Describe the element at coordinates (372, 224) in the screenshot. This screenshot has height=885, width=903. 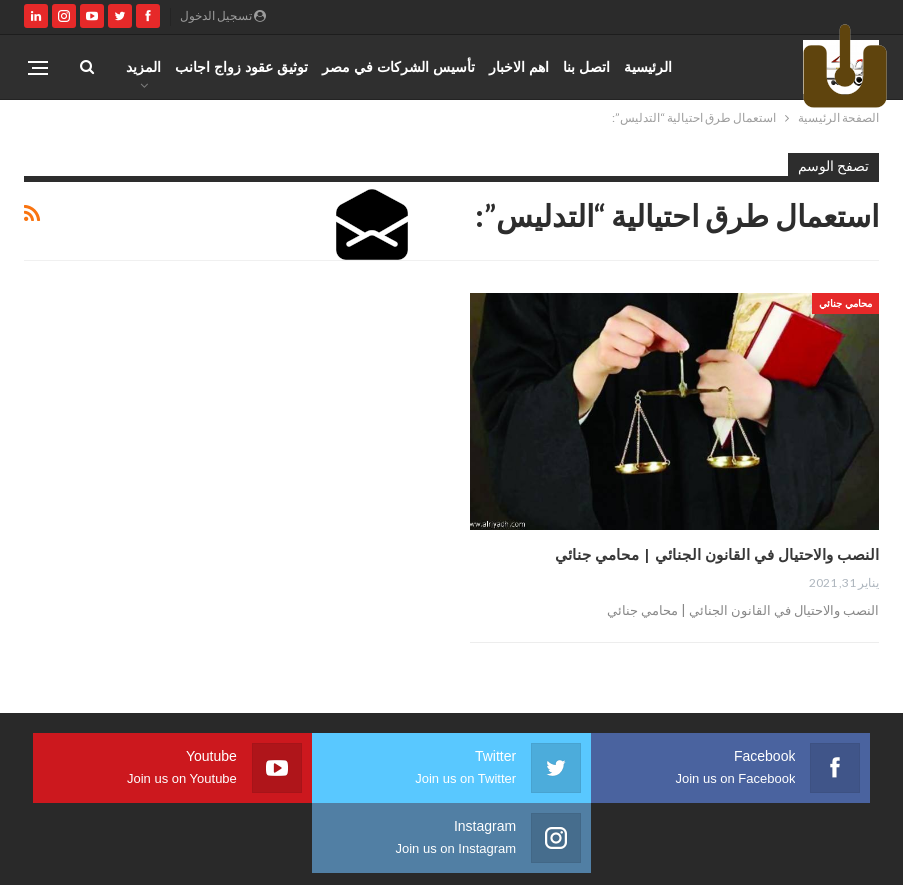
I see `view opened or read messages` at that location.